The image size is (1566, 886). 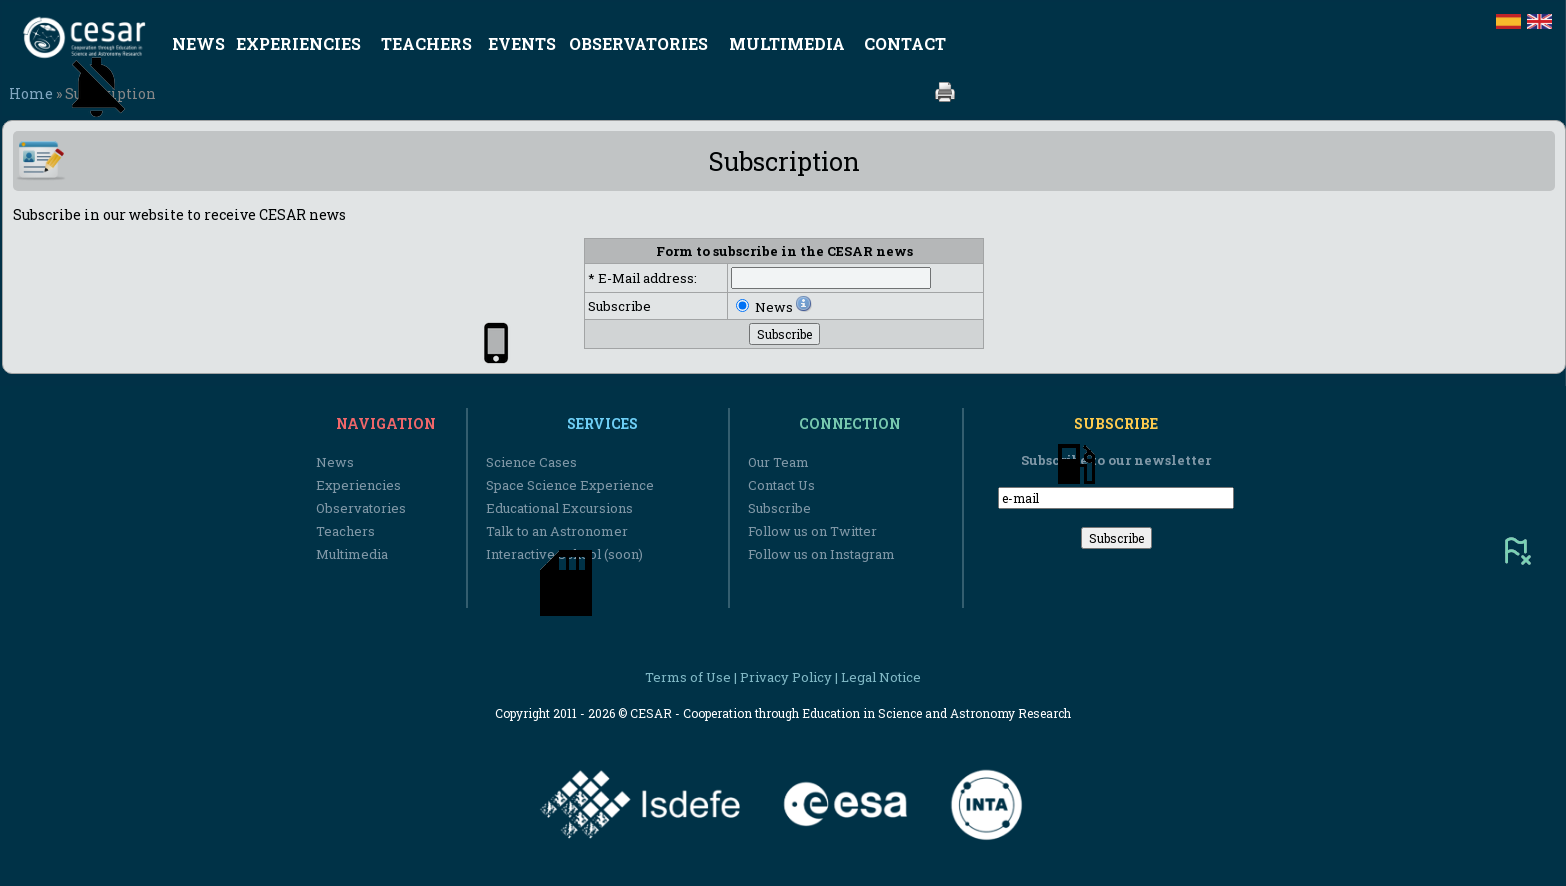 I want to click on access sd card storage, so click(x=566, y=583).